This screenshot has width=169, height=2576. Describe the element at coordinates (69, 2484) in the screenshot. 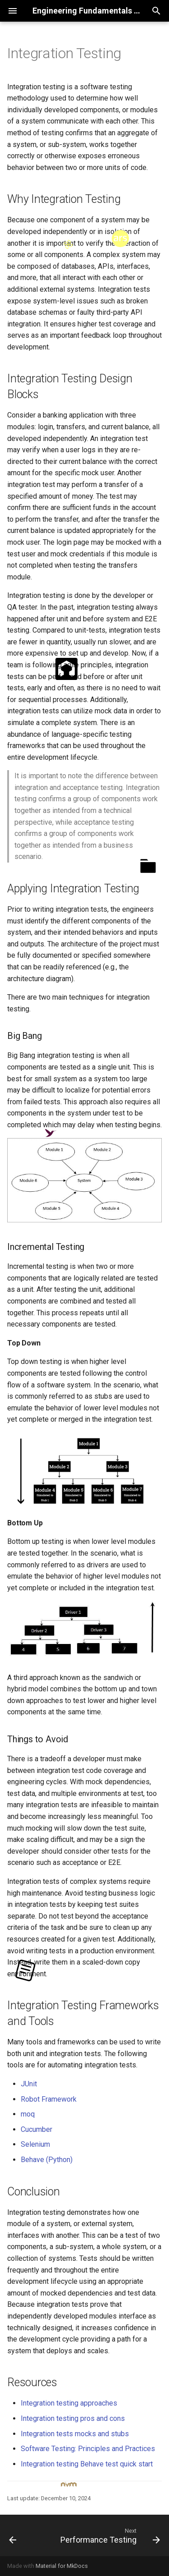

I see `nvm (node version manager) logo` at that location.